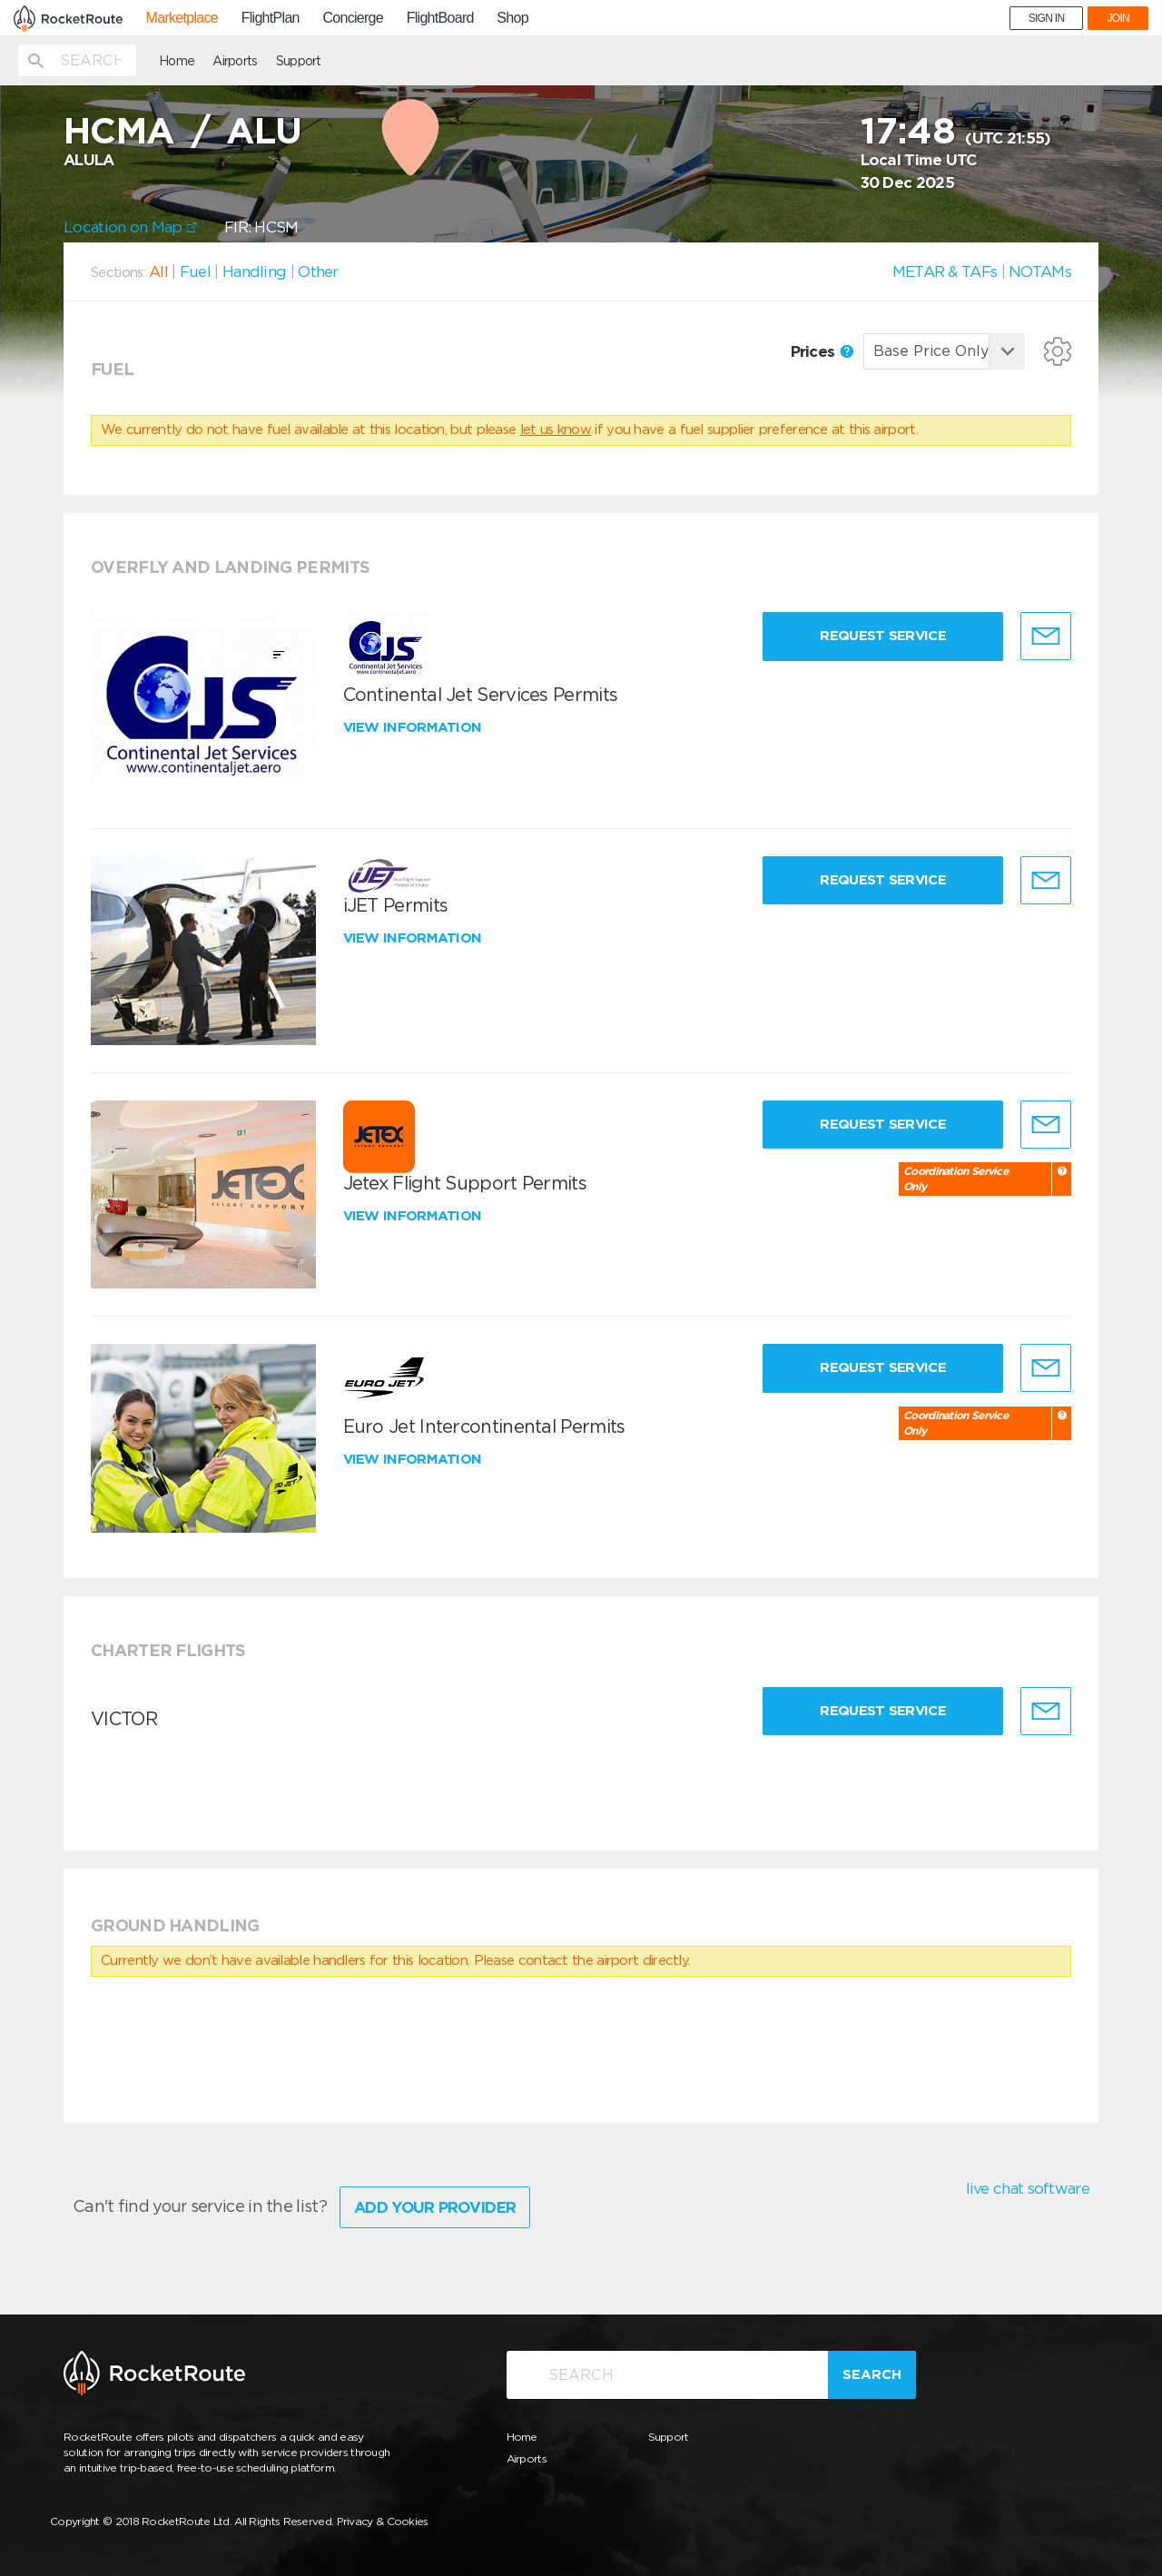 The image size is (1162, 2576). What do you see at coordinates (410, 137) in the screenshot?
I see `view or set a location on the map` at bounding box center [410, 137].